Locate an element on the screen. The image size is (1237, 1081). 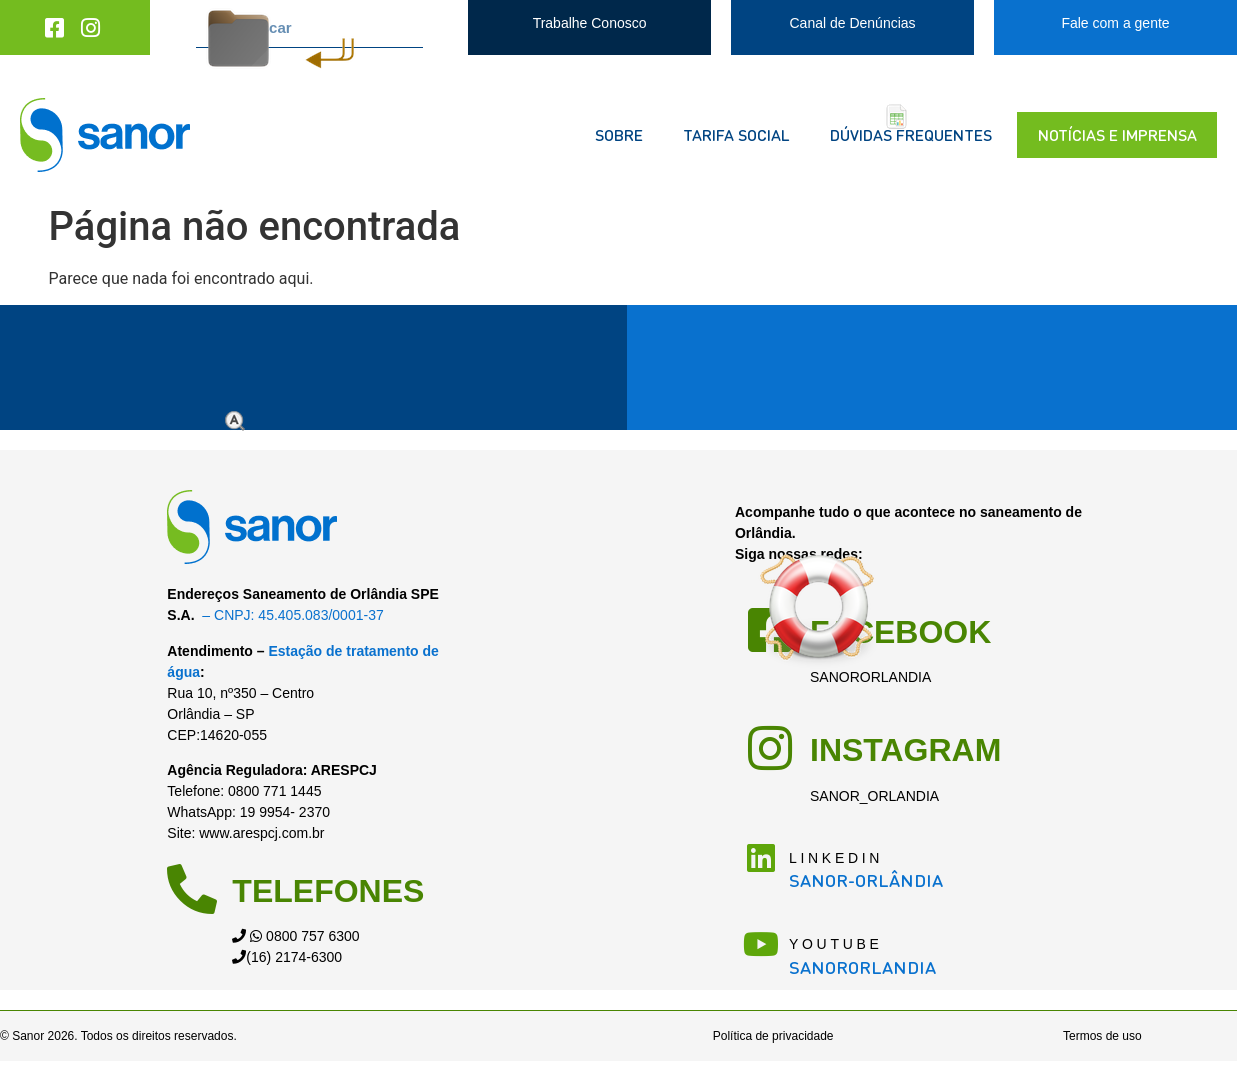
access help documentation or support is located at coordinates (818, 608).